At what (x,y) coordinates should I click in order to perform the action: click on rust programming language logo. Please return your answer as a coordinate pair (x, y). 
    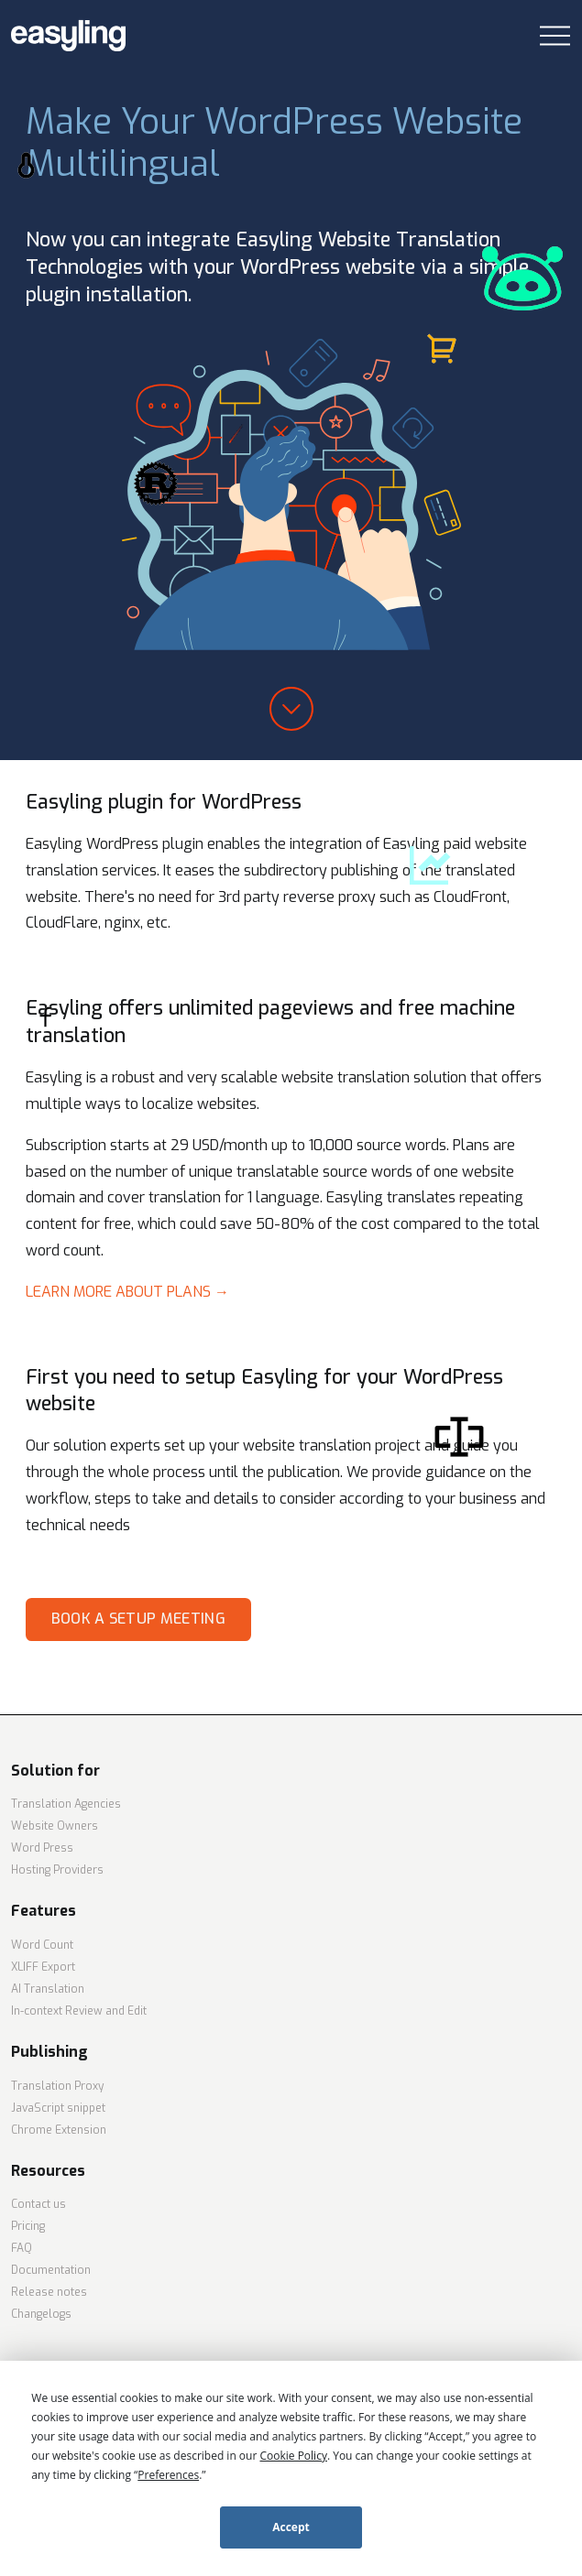
    Looking at the image, I should click on (156, 484).